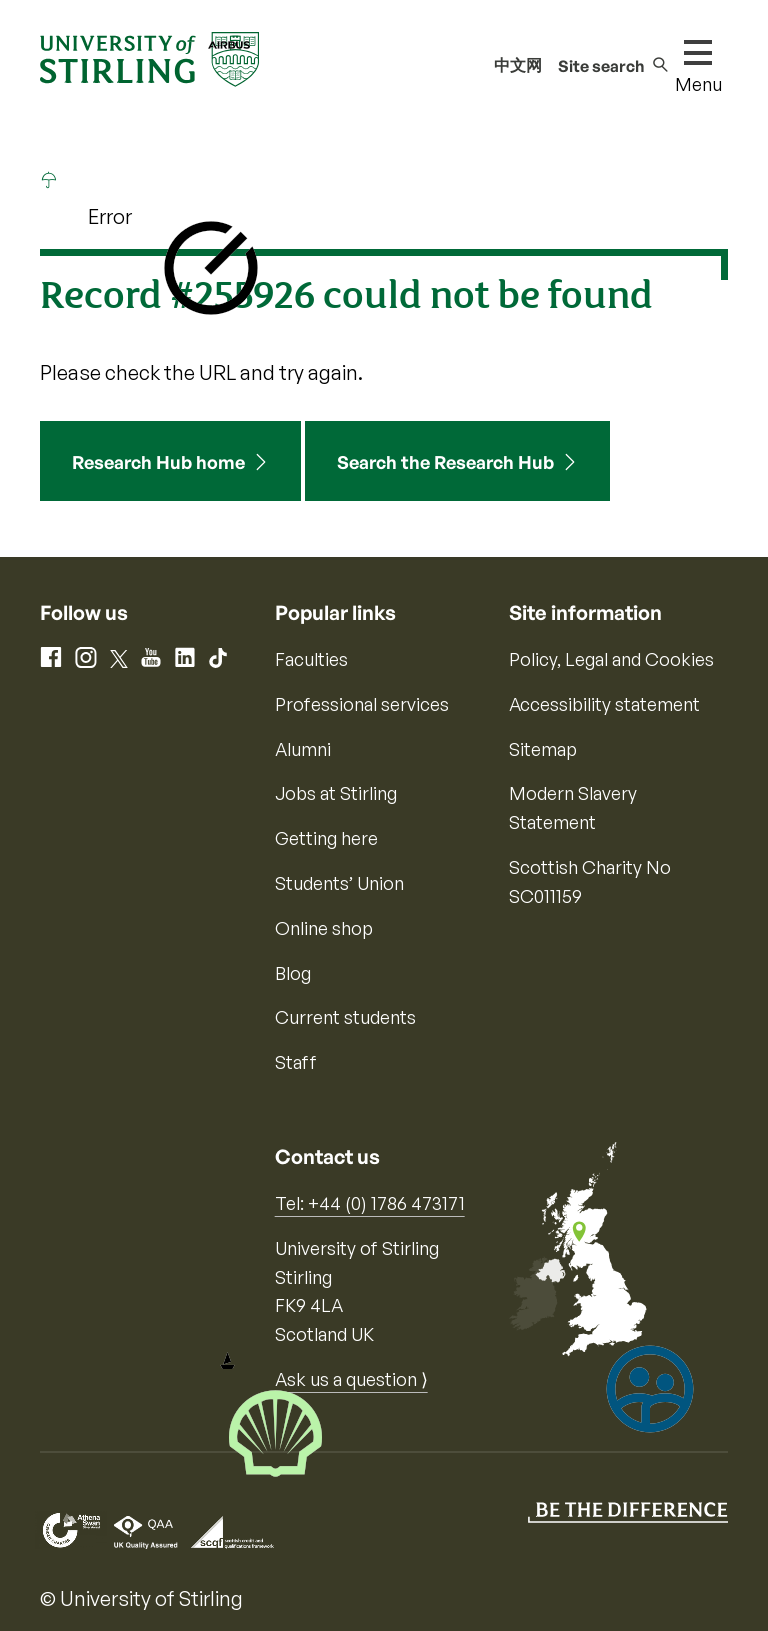 This screenshot has width=768, height=1631. I want to click on shell oil company logo, so click(275, 1433).